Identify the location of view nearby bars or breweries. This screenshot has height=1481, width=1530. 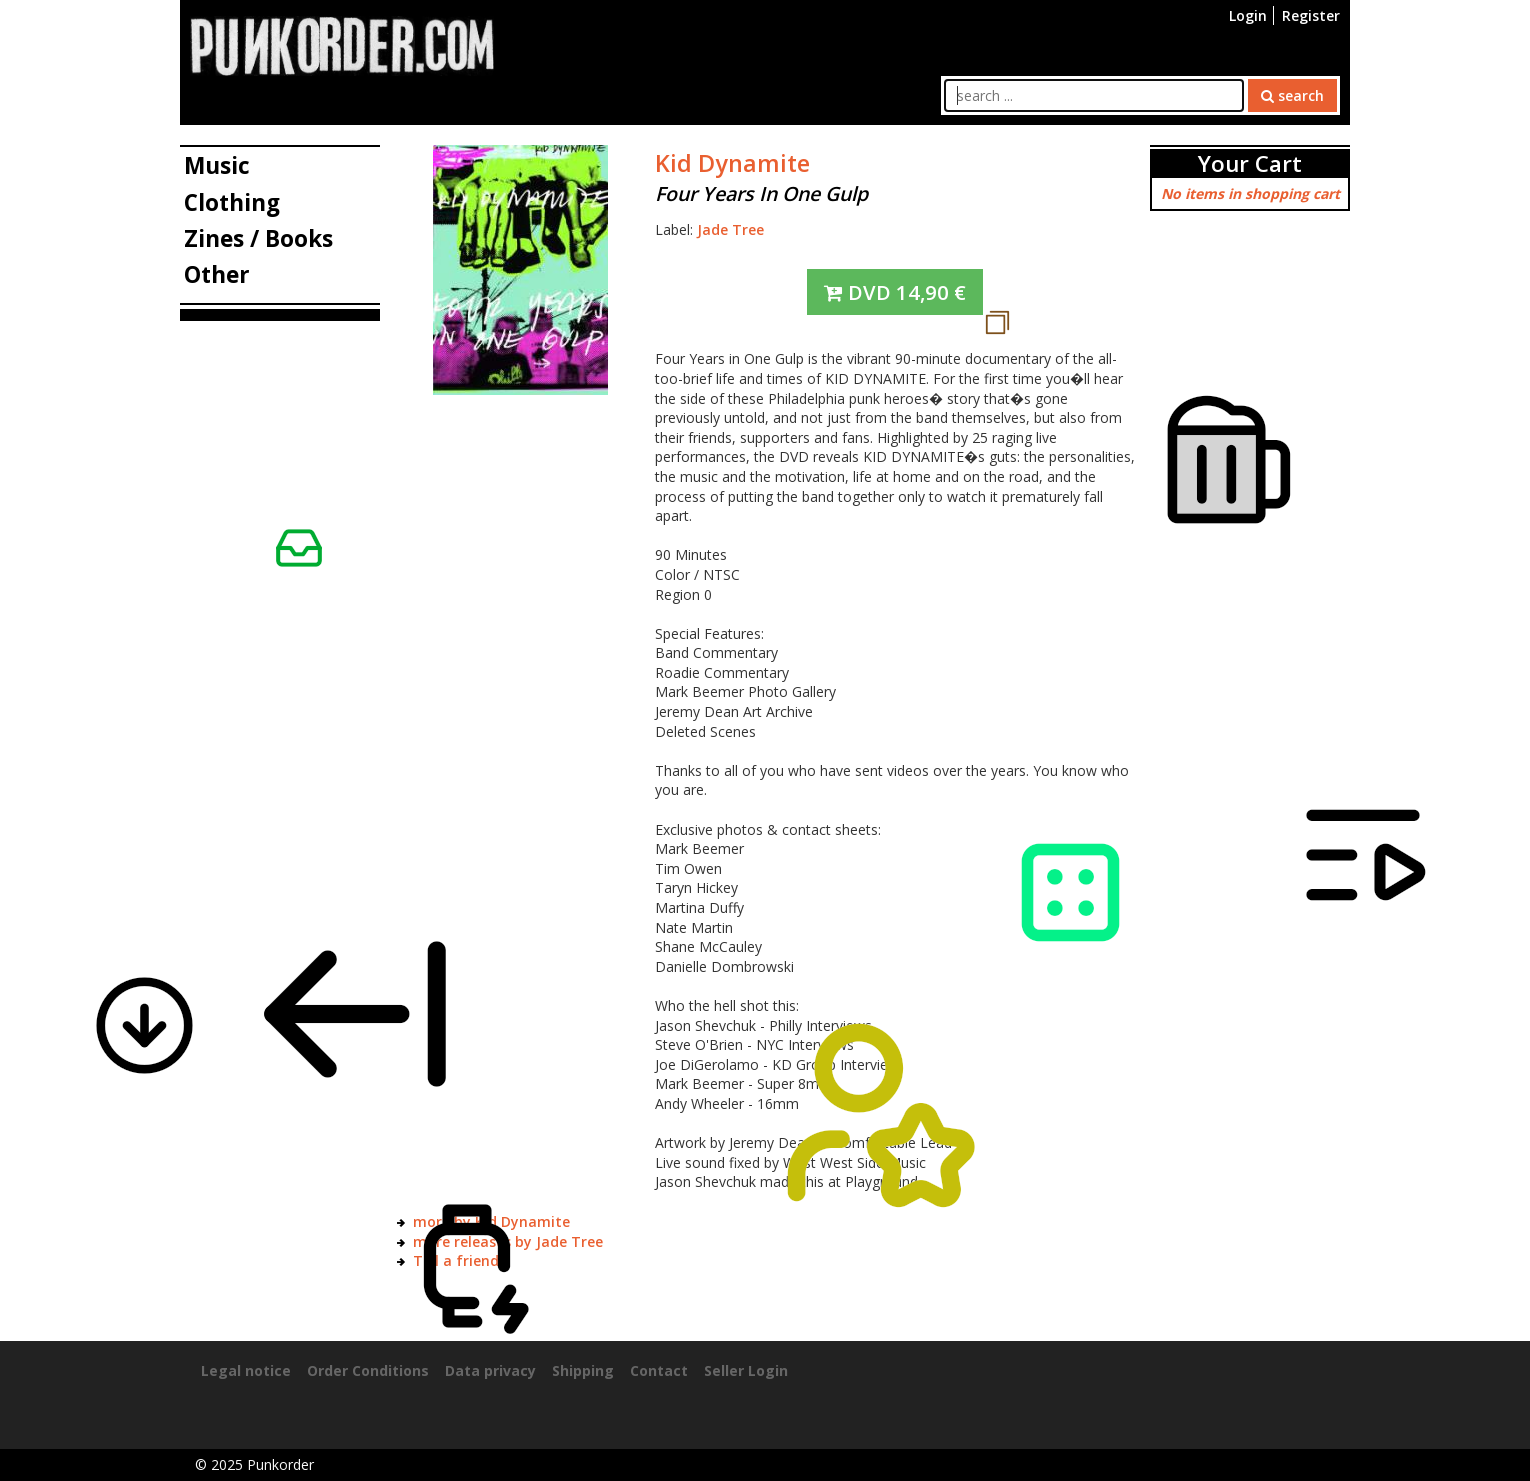
(1221, 464).